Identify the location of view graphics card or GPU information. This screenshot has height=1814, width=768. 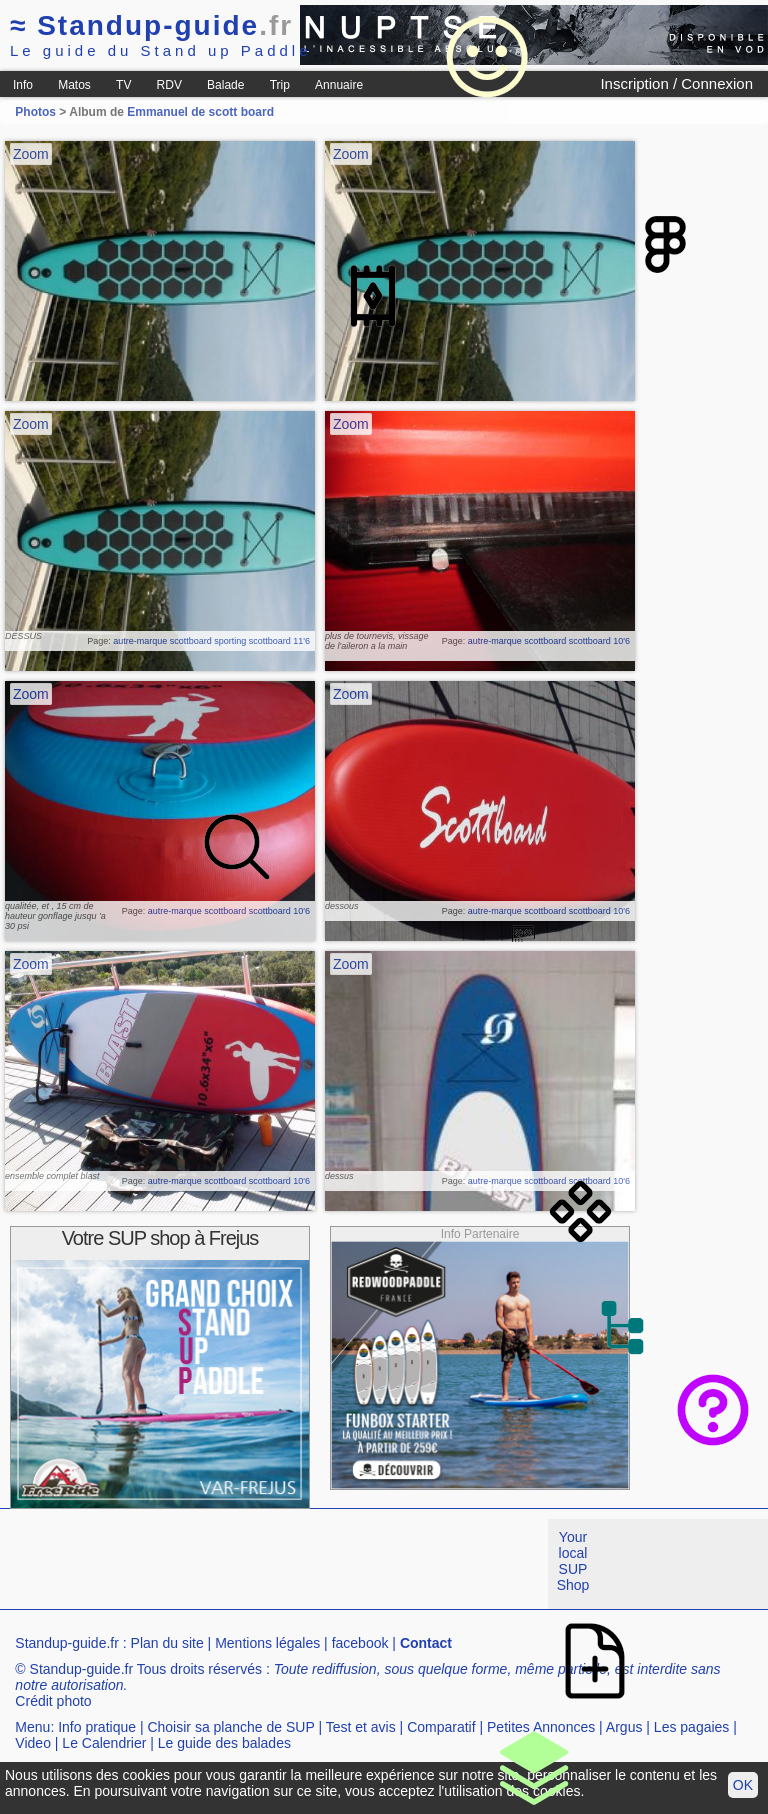
(523, 933).